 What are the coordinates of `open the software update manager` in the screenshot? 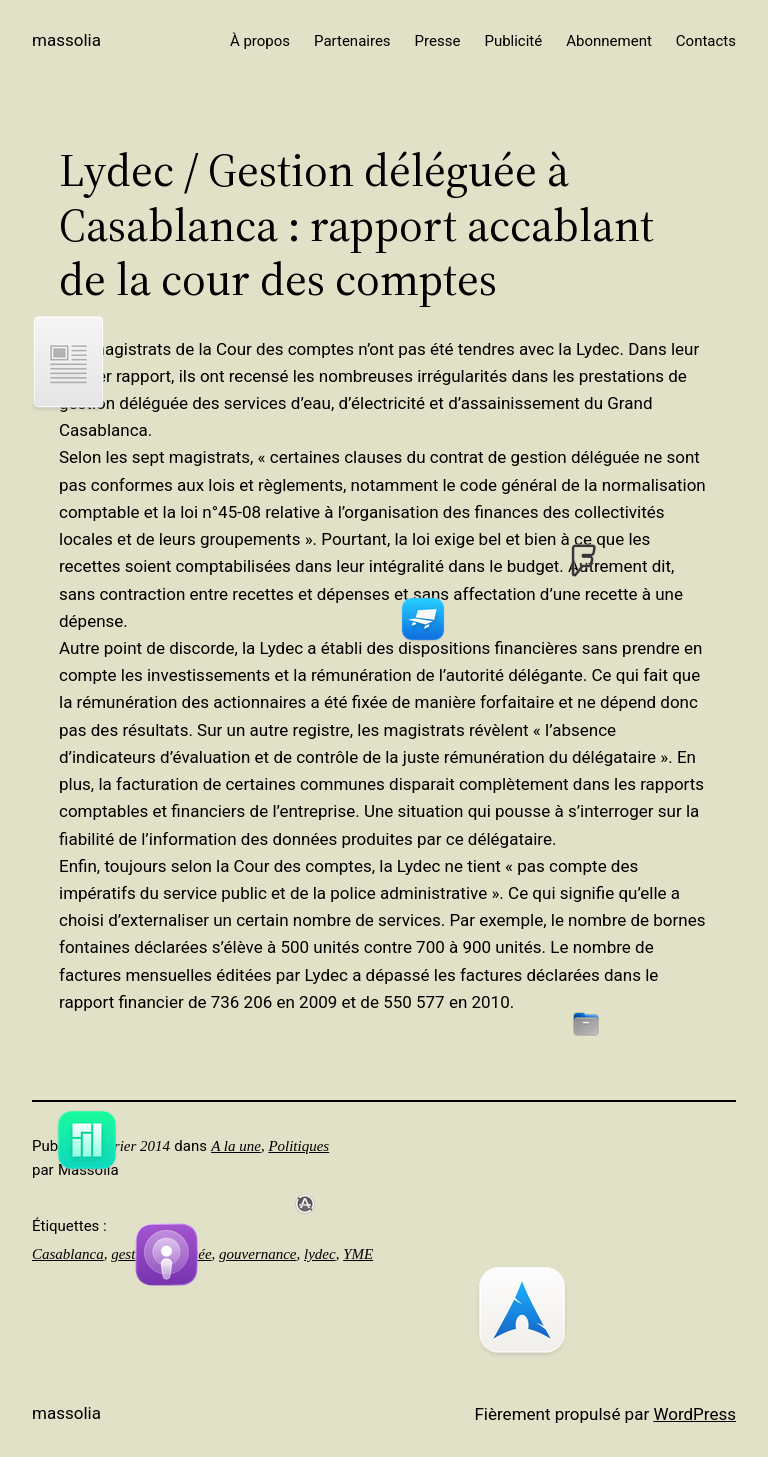 It's located at (305, 1204).